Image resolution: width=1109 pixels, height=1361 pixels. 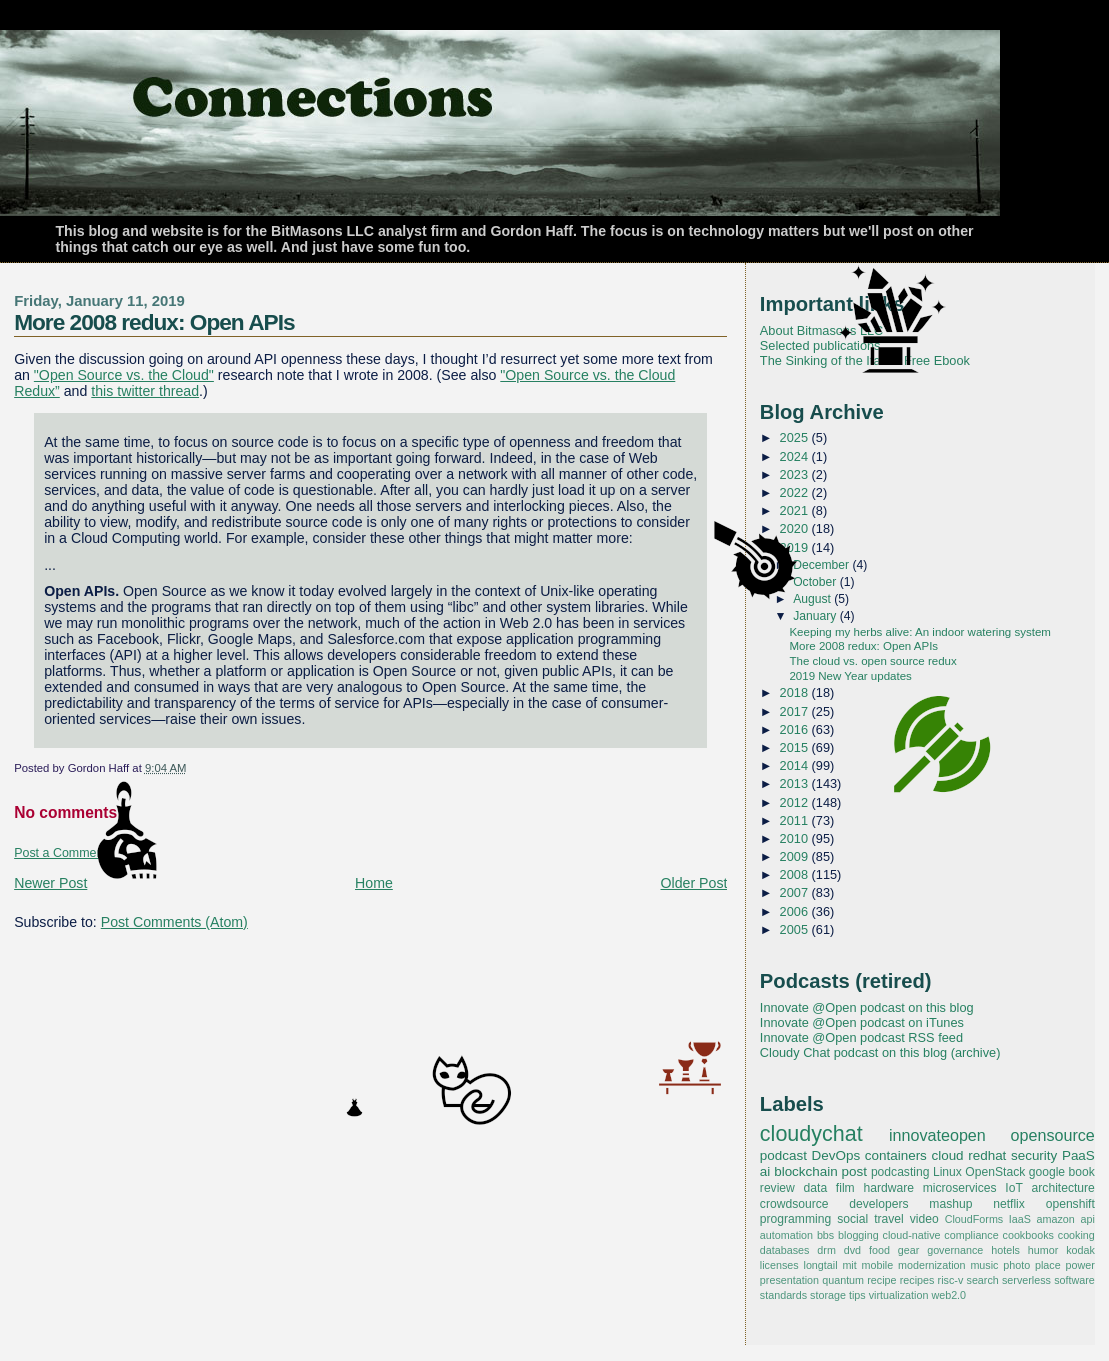 I want to click on select a dress or clothing item, so click(x=354, y=1107).